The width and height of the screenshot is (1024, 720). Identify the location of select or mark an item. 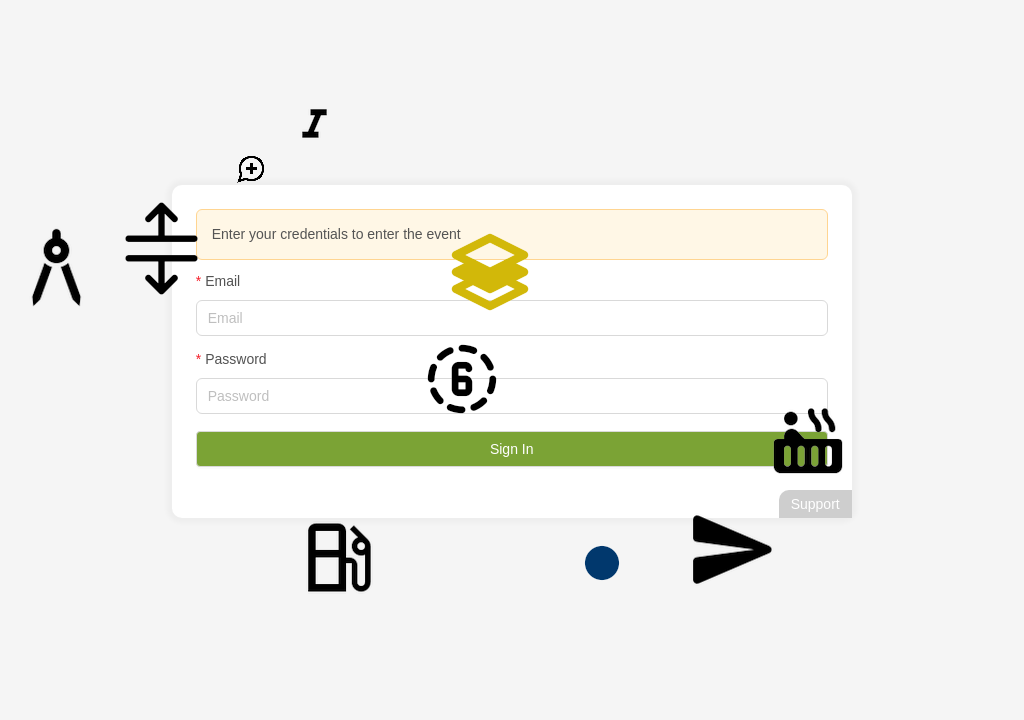
(602, 563).